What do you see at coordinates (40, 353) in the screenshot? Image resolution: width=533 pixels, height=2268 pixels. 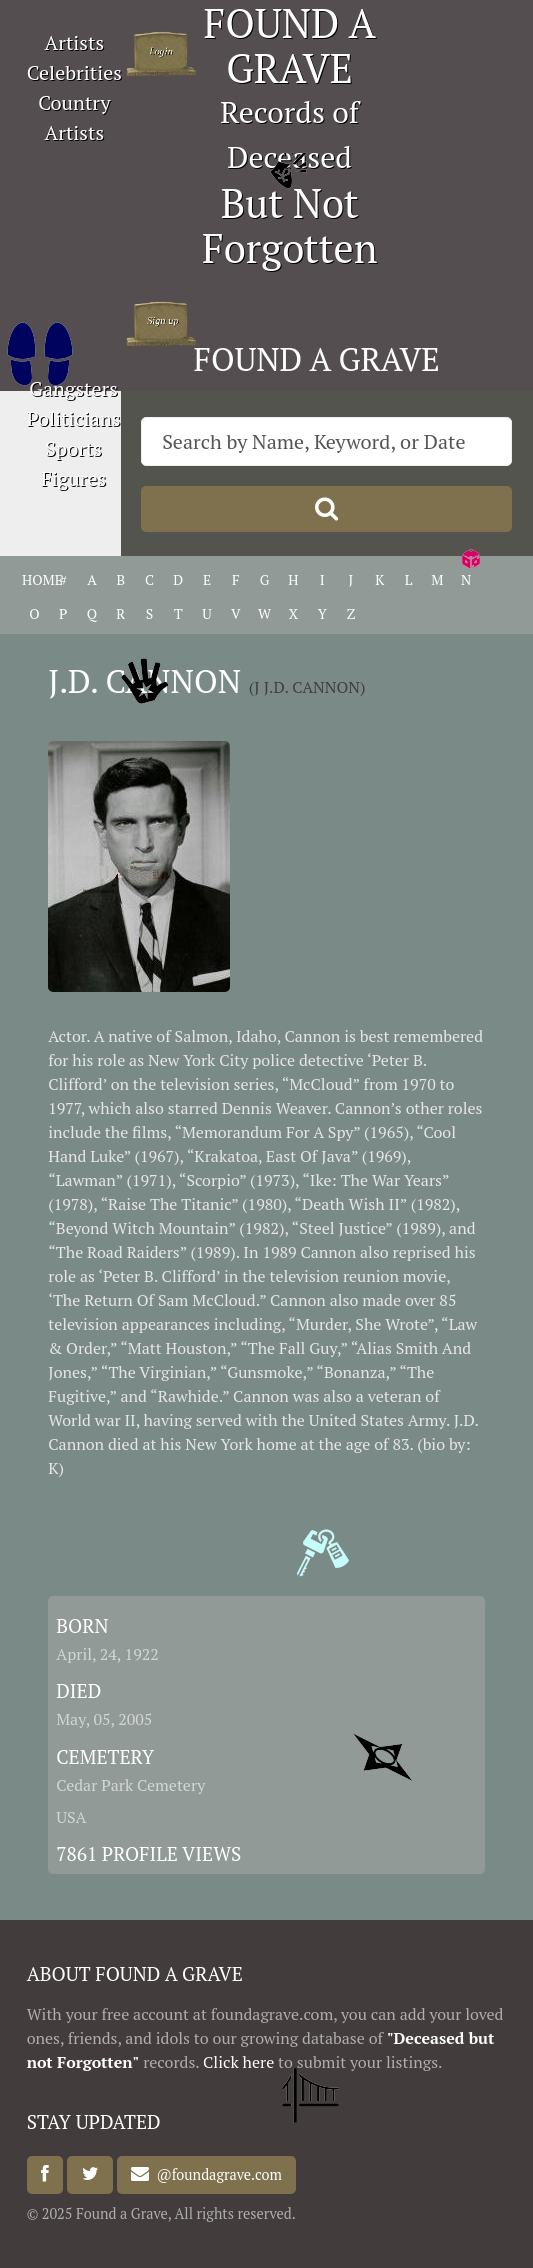 I see `access comfort or relaxation settings` at bounding box center [40, 353].